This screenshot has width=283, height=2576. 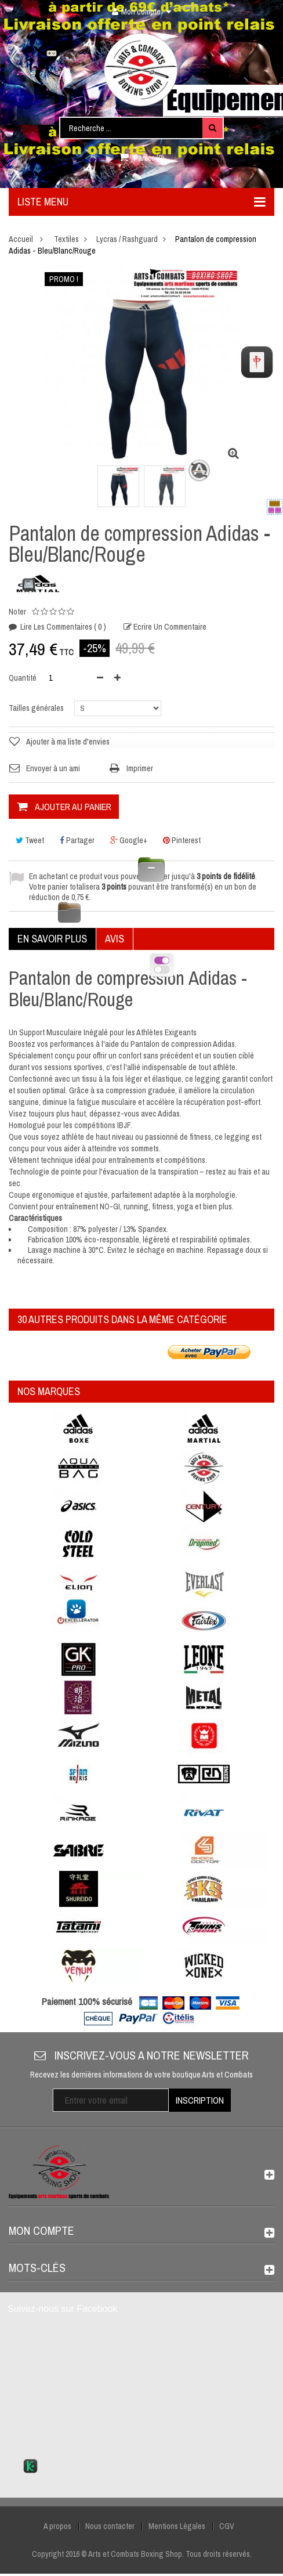 What do you see at coordinates (274, 507) in the screenshot?
I see `select all items in the current view` at bounding box center [274, 507].